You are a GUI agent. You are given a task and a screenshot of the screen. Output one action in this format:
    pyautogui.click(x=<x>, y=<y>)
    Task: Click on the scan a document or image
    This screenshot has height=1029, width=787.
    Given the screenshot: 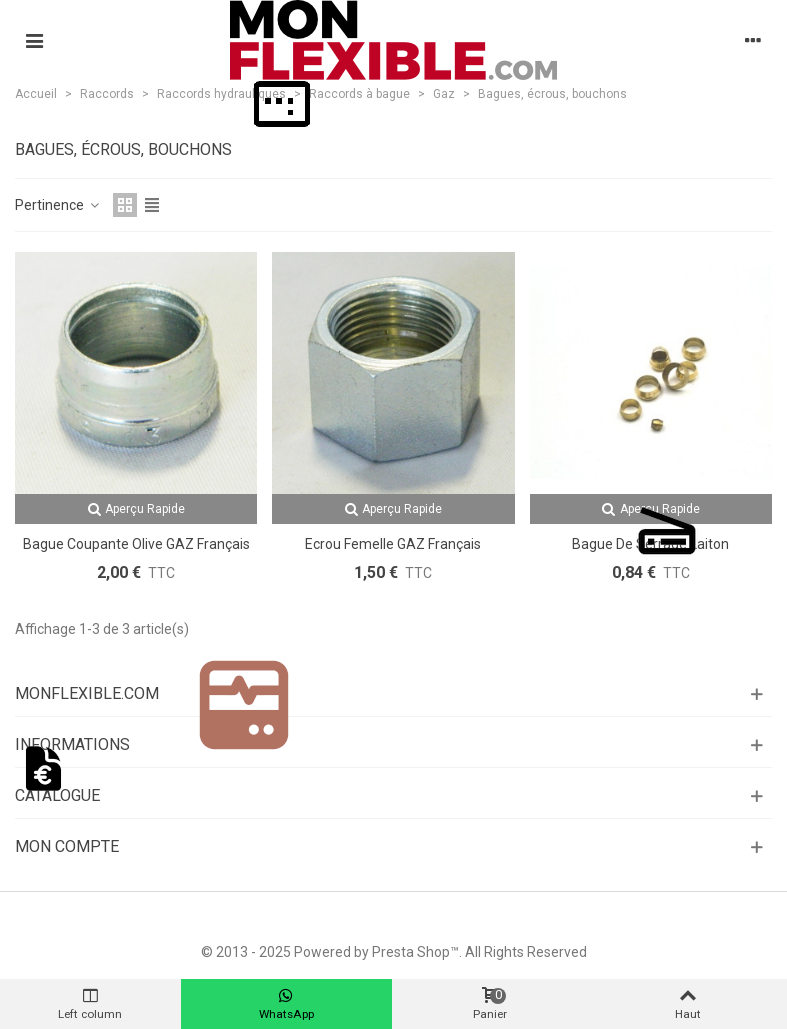 What is the action you would take?
    pyautogui.click(x=667, y=529)
    